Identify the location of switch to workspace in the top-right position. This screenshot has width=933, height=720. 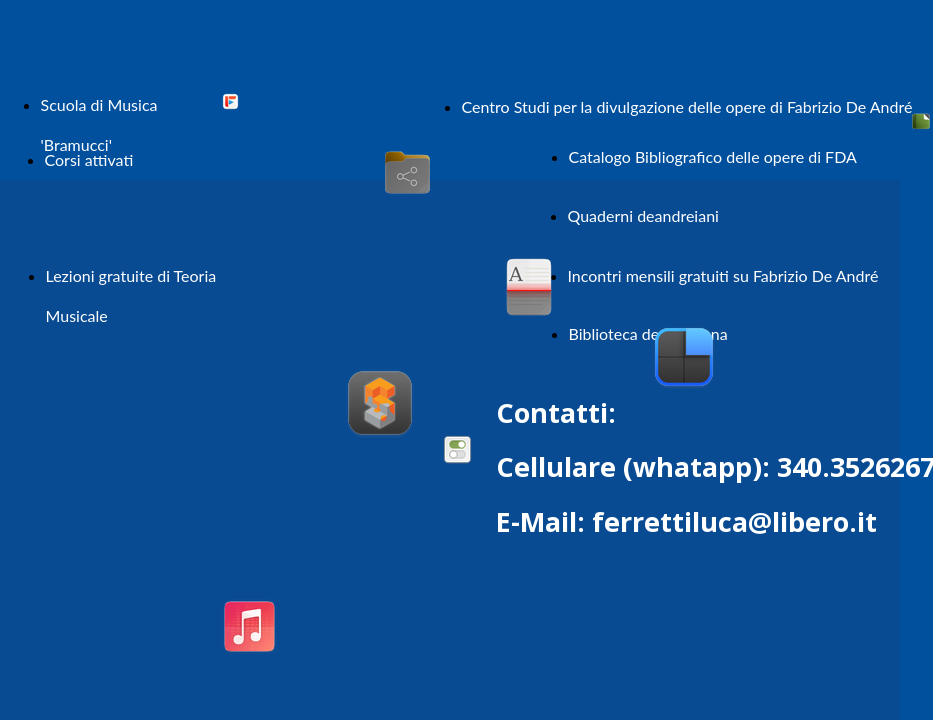
(684, 357).